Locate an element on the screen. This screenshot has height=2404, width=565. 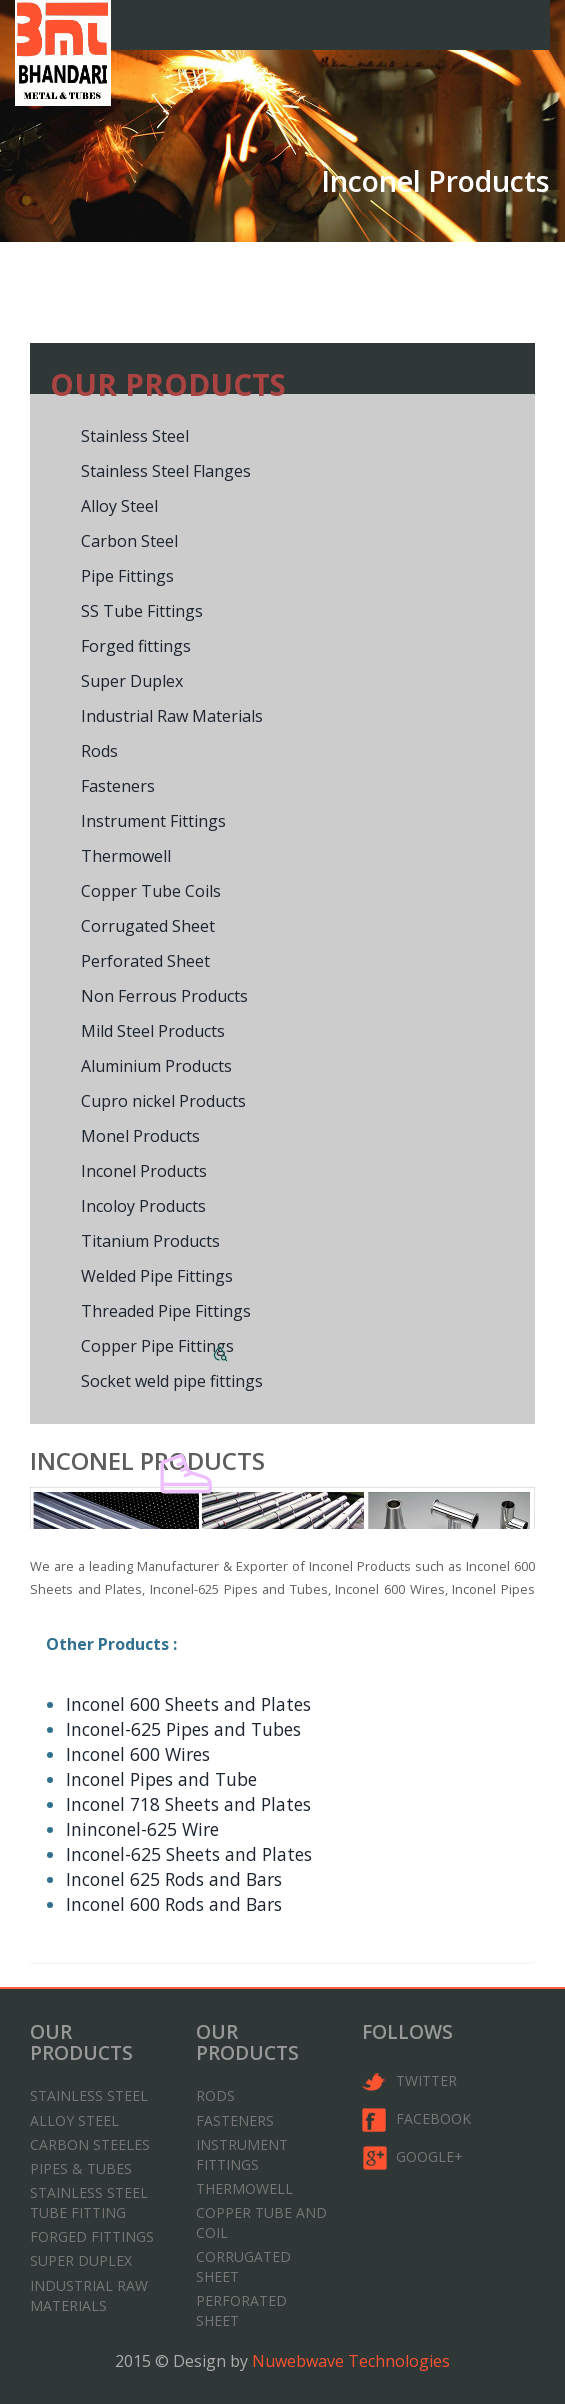
search water or liquid settings is located at coordinates (219, 1353).